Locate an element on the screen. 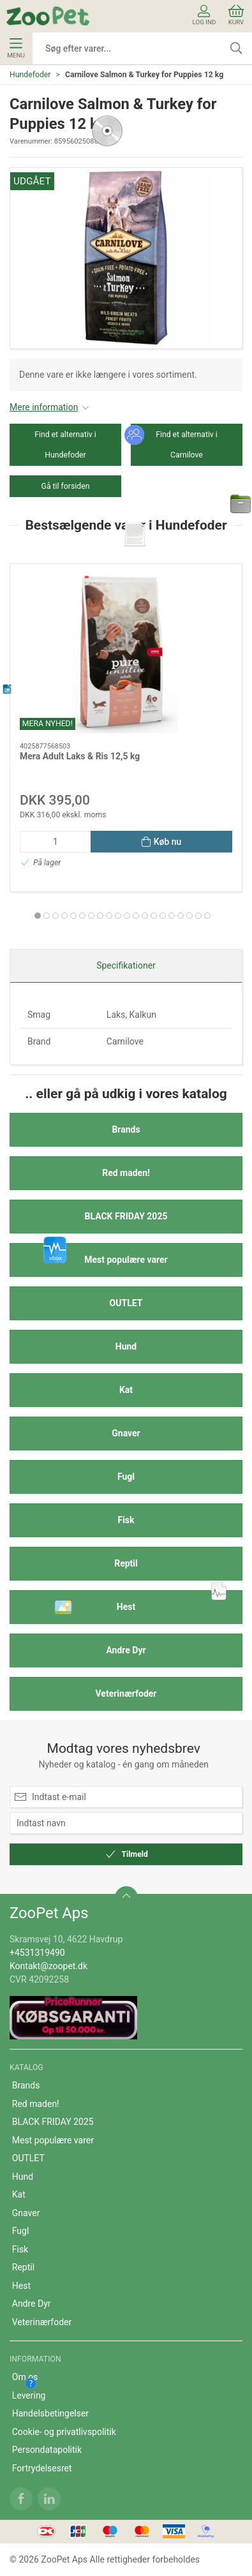 This screenshot has height=2576, width=252. open LibreOffice Writer application is located at coordinates (7, 689).